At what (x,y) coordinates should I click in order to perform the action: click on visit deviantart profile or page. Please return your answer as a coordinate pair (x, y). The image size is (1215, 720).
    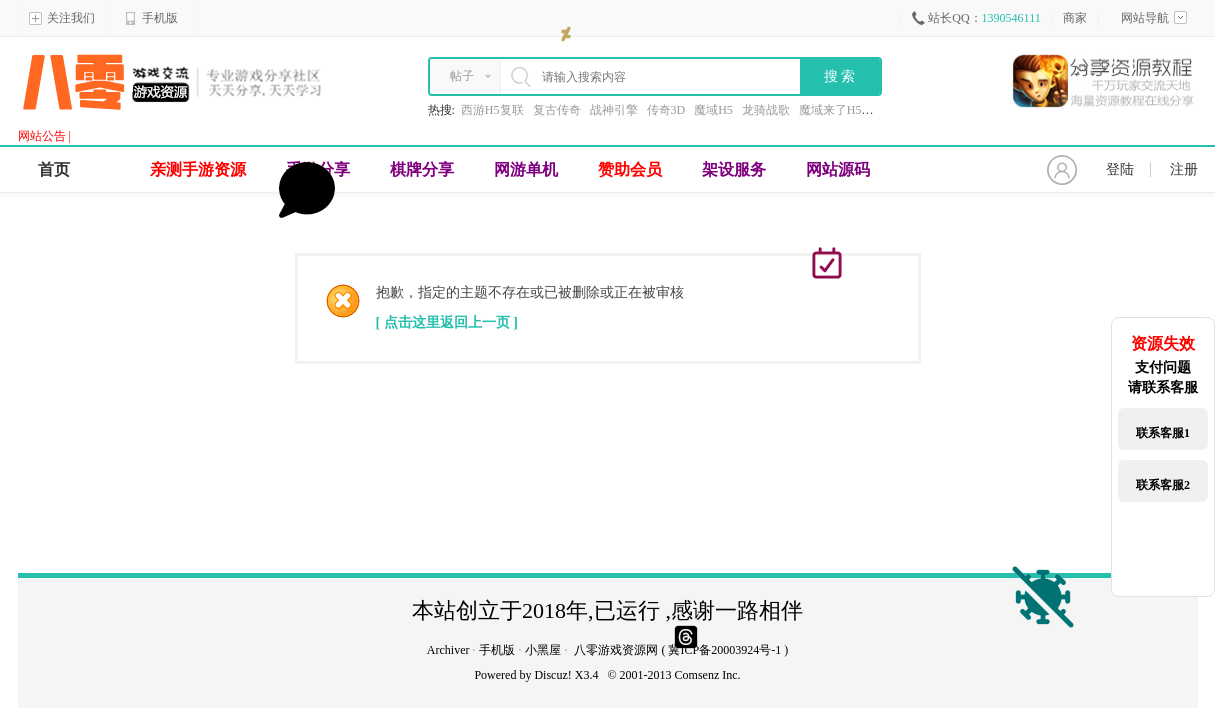
    Looking at the image, I should click on (566, 34).